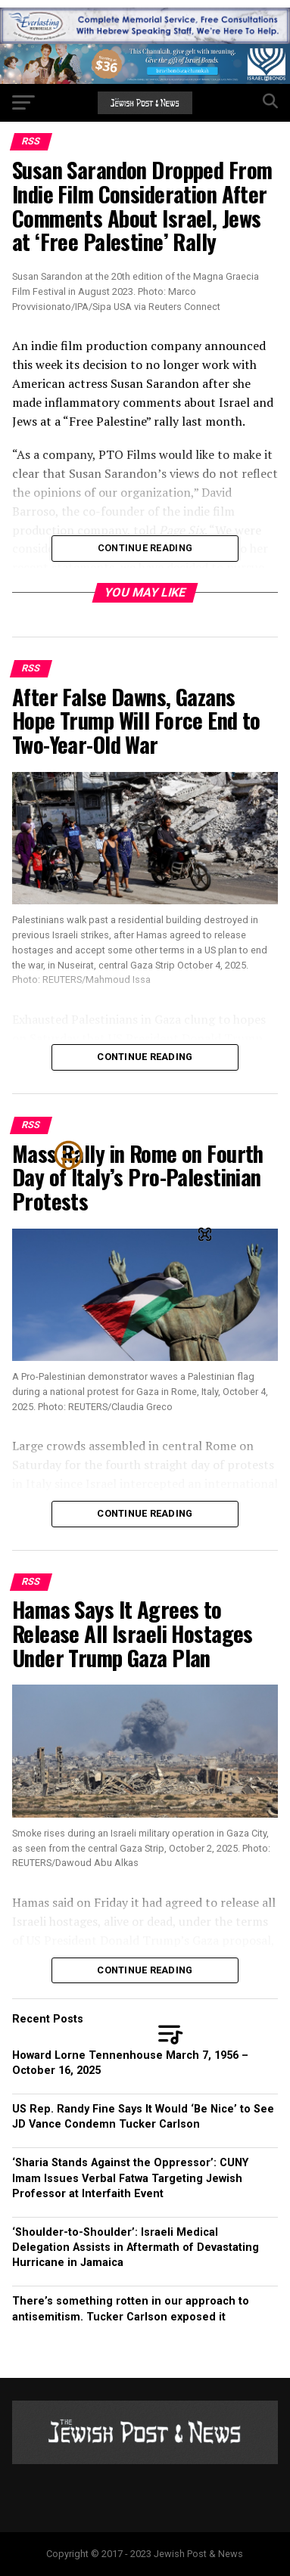 This screenshot has height=2576, width=290. Describe the element at coordinates (68, 1155) in the screenshot. I see `react with a playful or silly emoji` at that location.